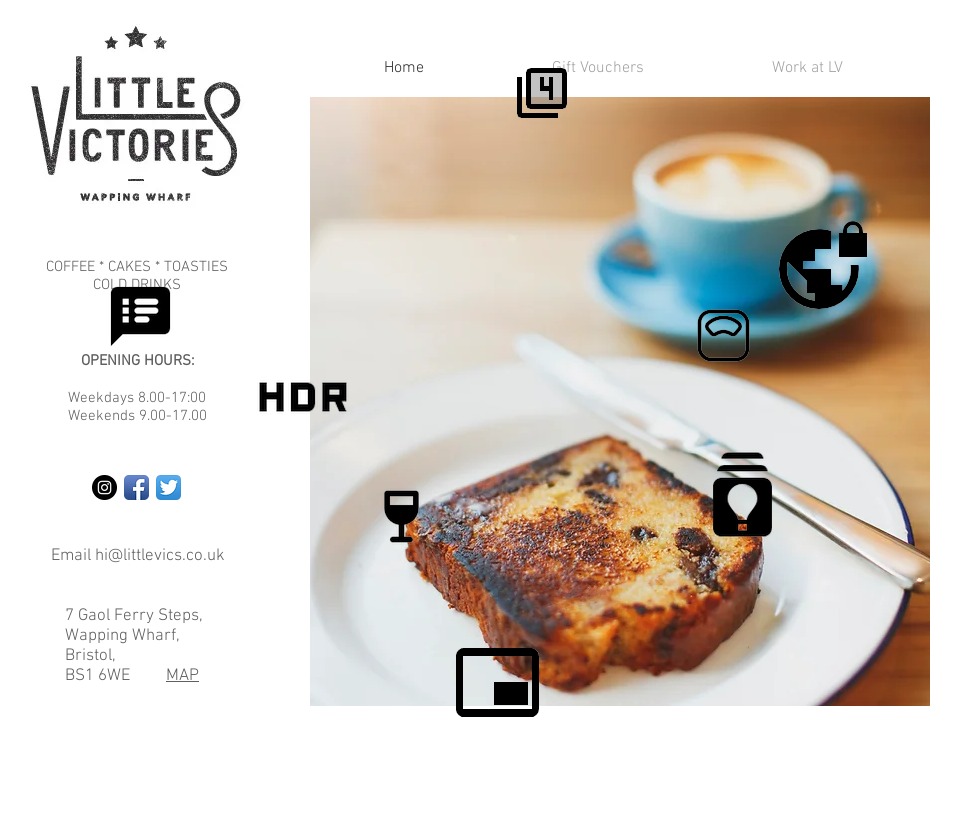 This screenshot has width=980, height=829. What do you see at coordinates (401, 516) in the screenshot?
I see `find nearby wine bars or restaurants` at bounding box center [401, 516].